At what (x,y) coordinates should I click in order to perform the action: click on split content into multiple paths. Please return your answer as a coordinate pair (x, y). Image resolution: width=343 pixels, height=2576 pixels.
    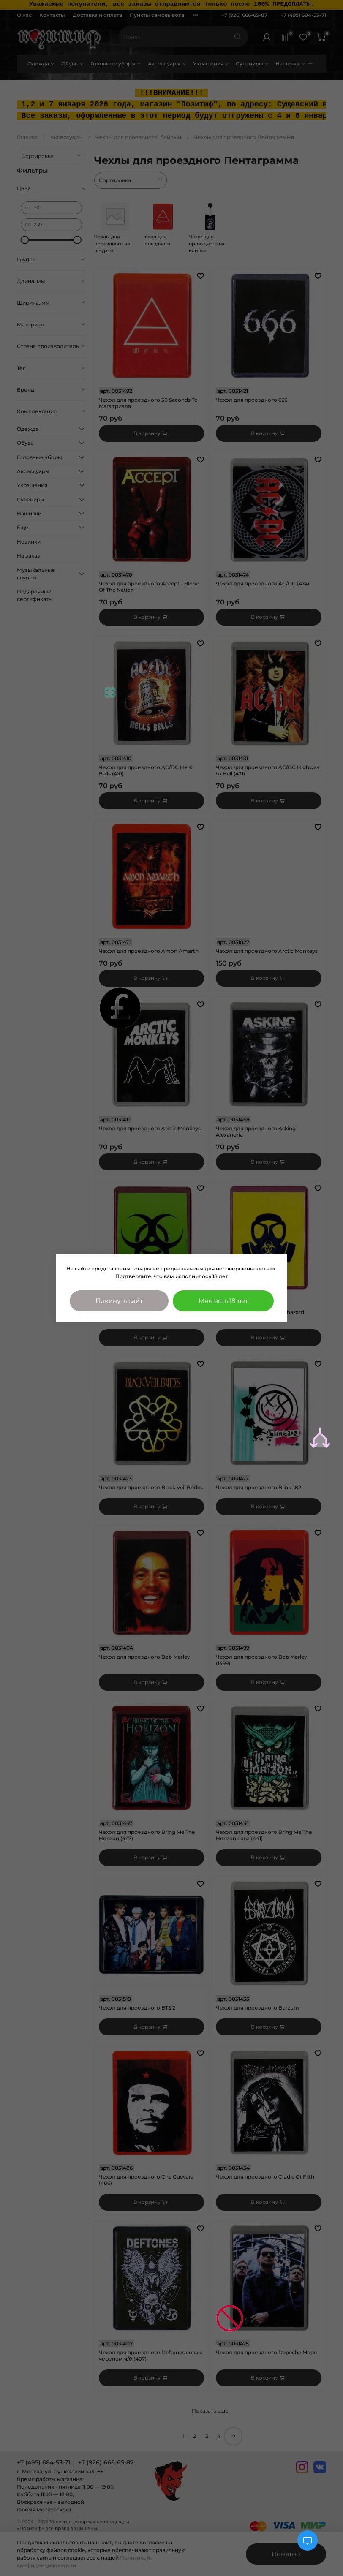
    Looking at the image, I should click on (320, 1438).